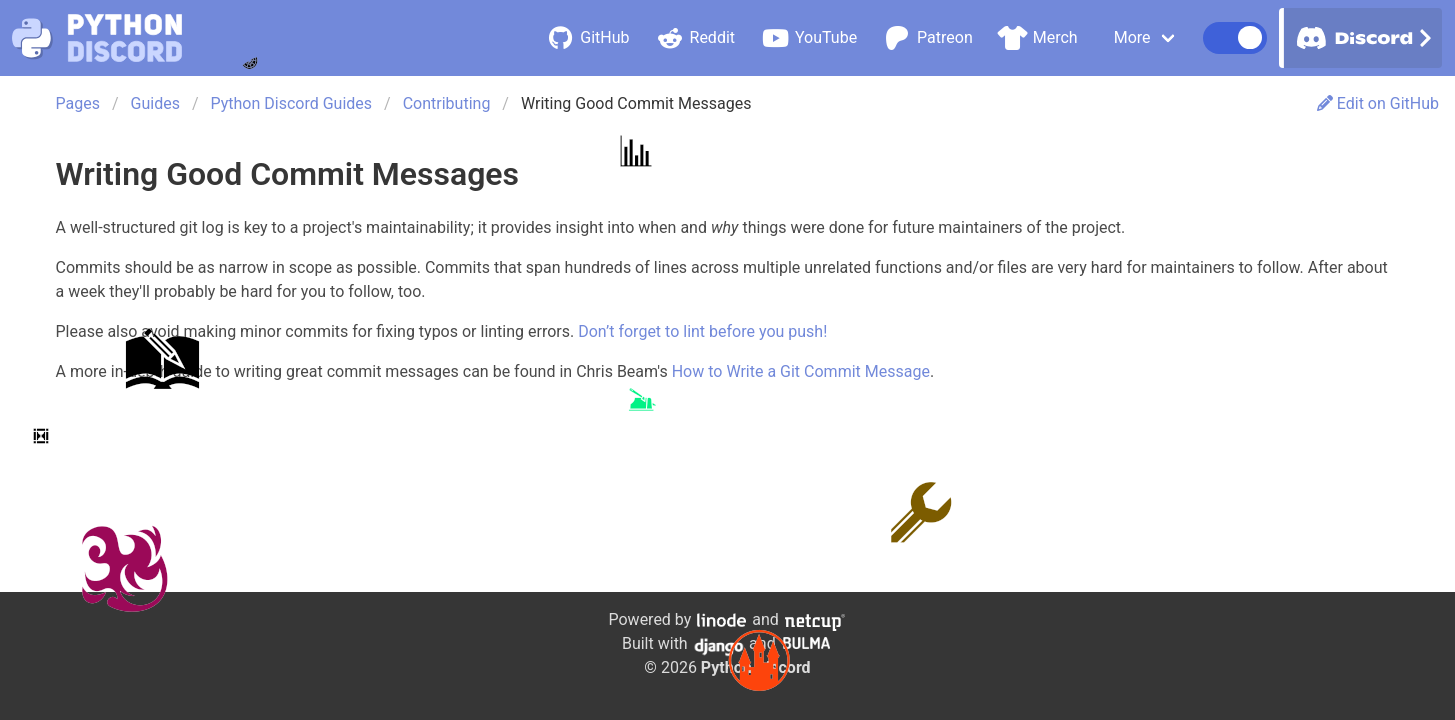 Image resolution: width=1455 pixels, height=720 pixels. I want to click on add a new entry to the archive, so click(162, 362).